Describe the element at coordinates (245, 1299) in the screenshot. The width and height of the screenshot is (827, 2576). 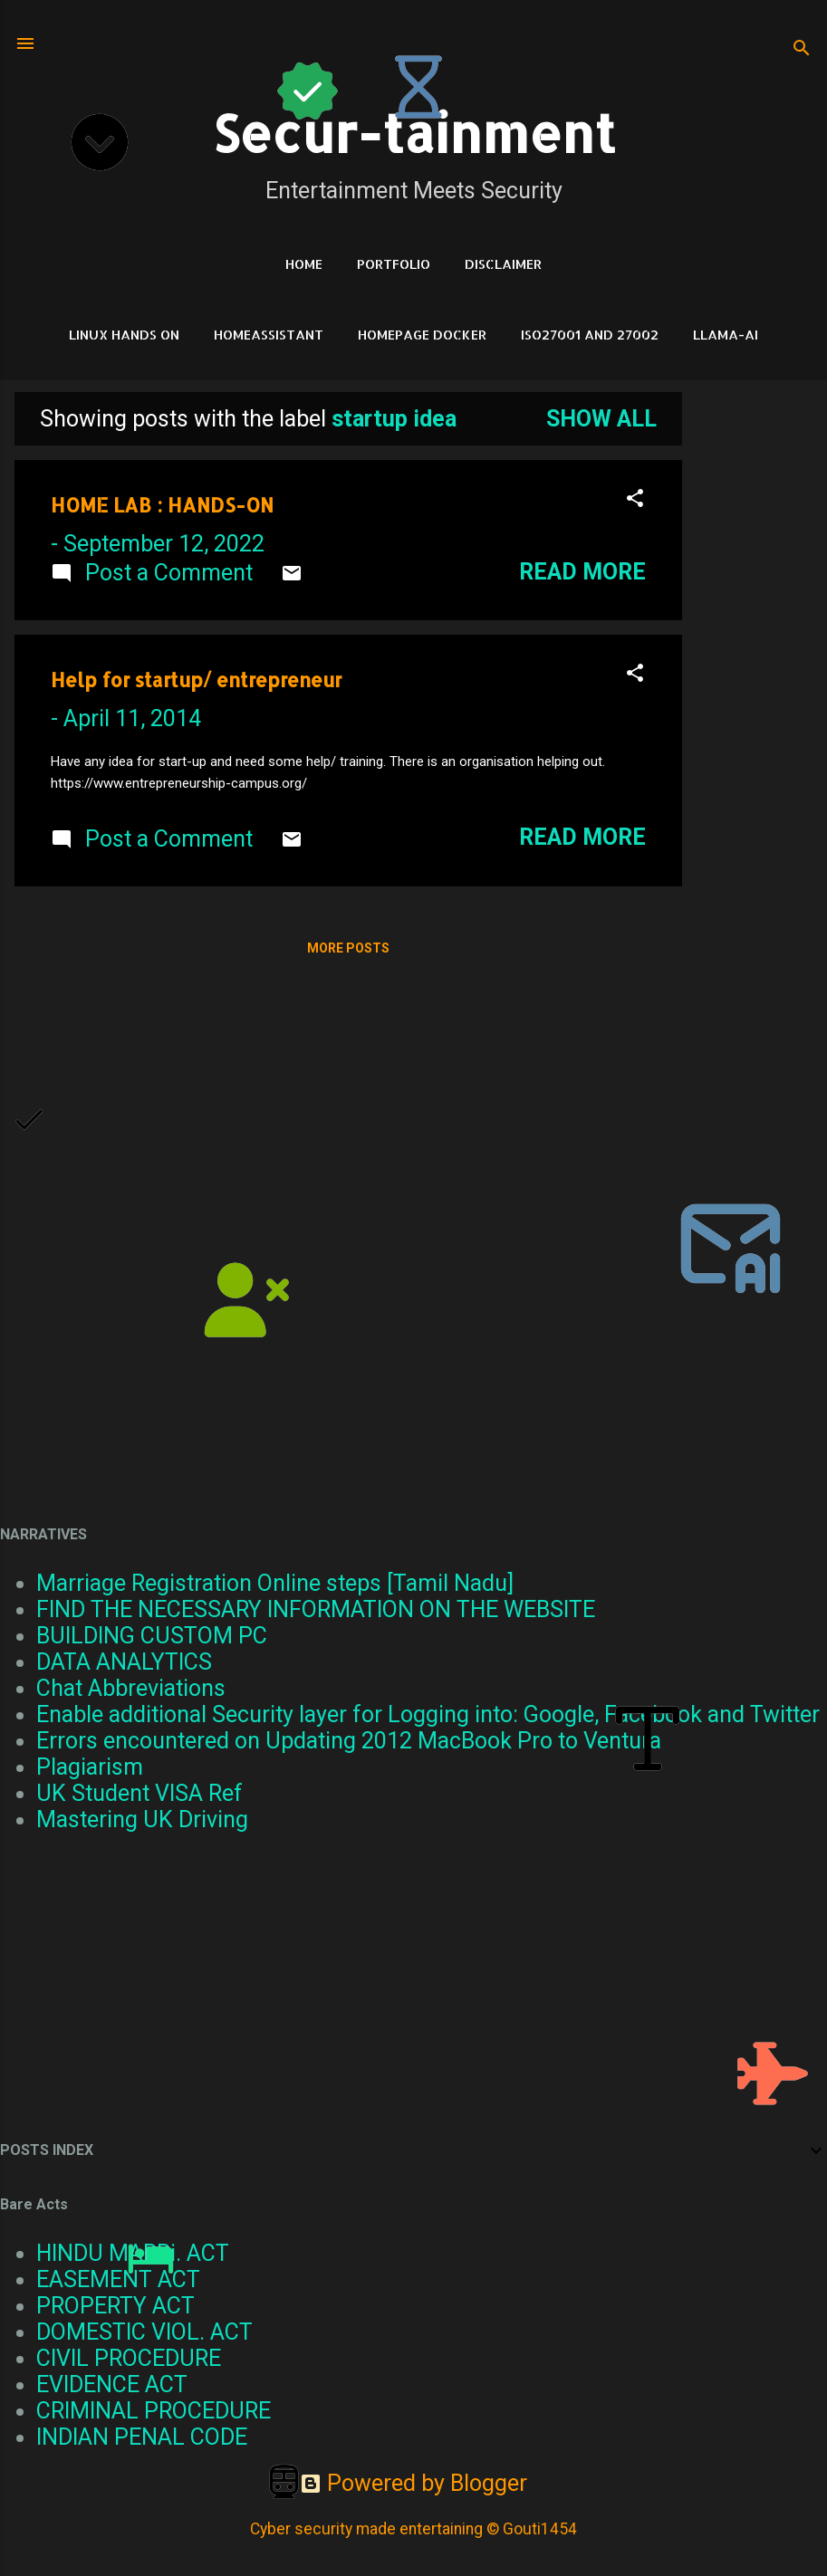
I see `remove a user or contact` at that location.